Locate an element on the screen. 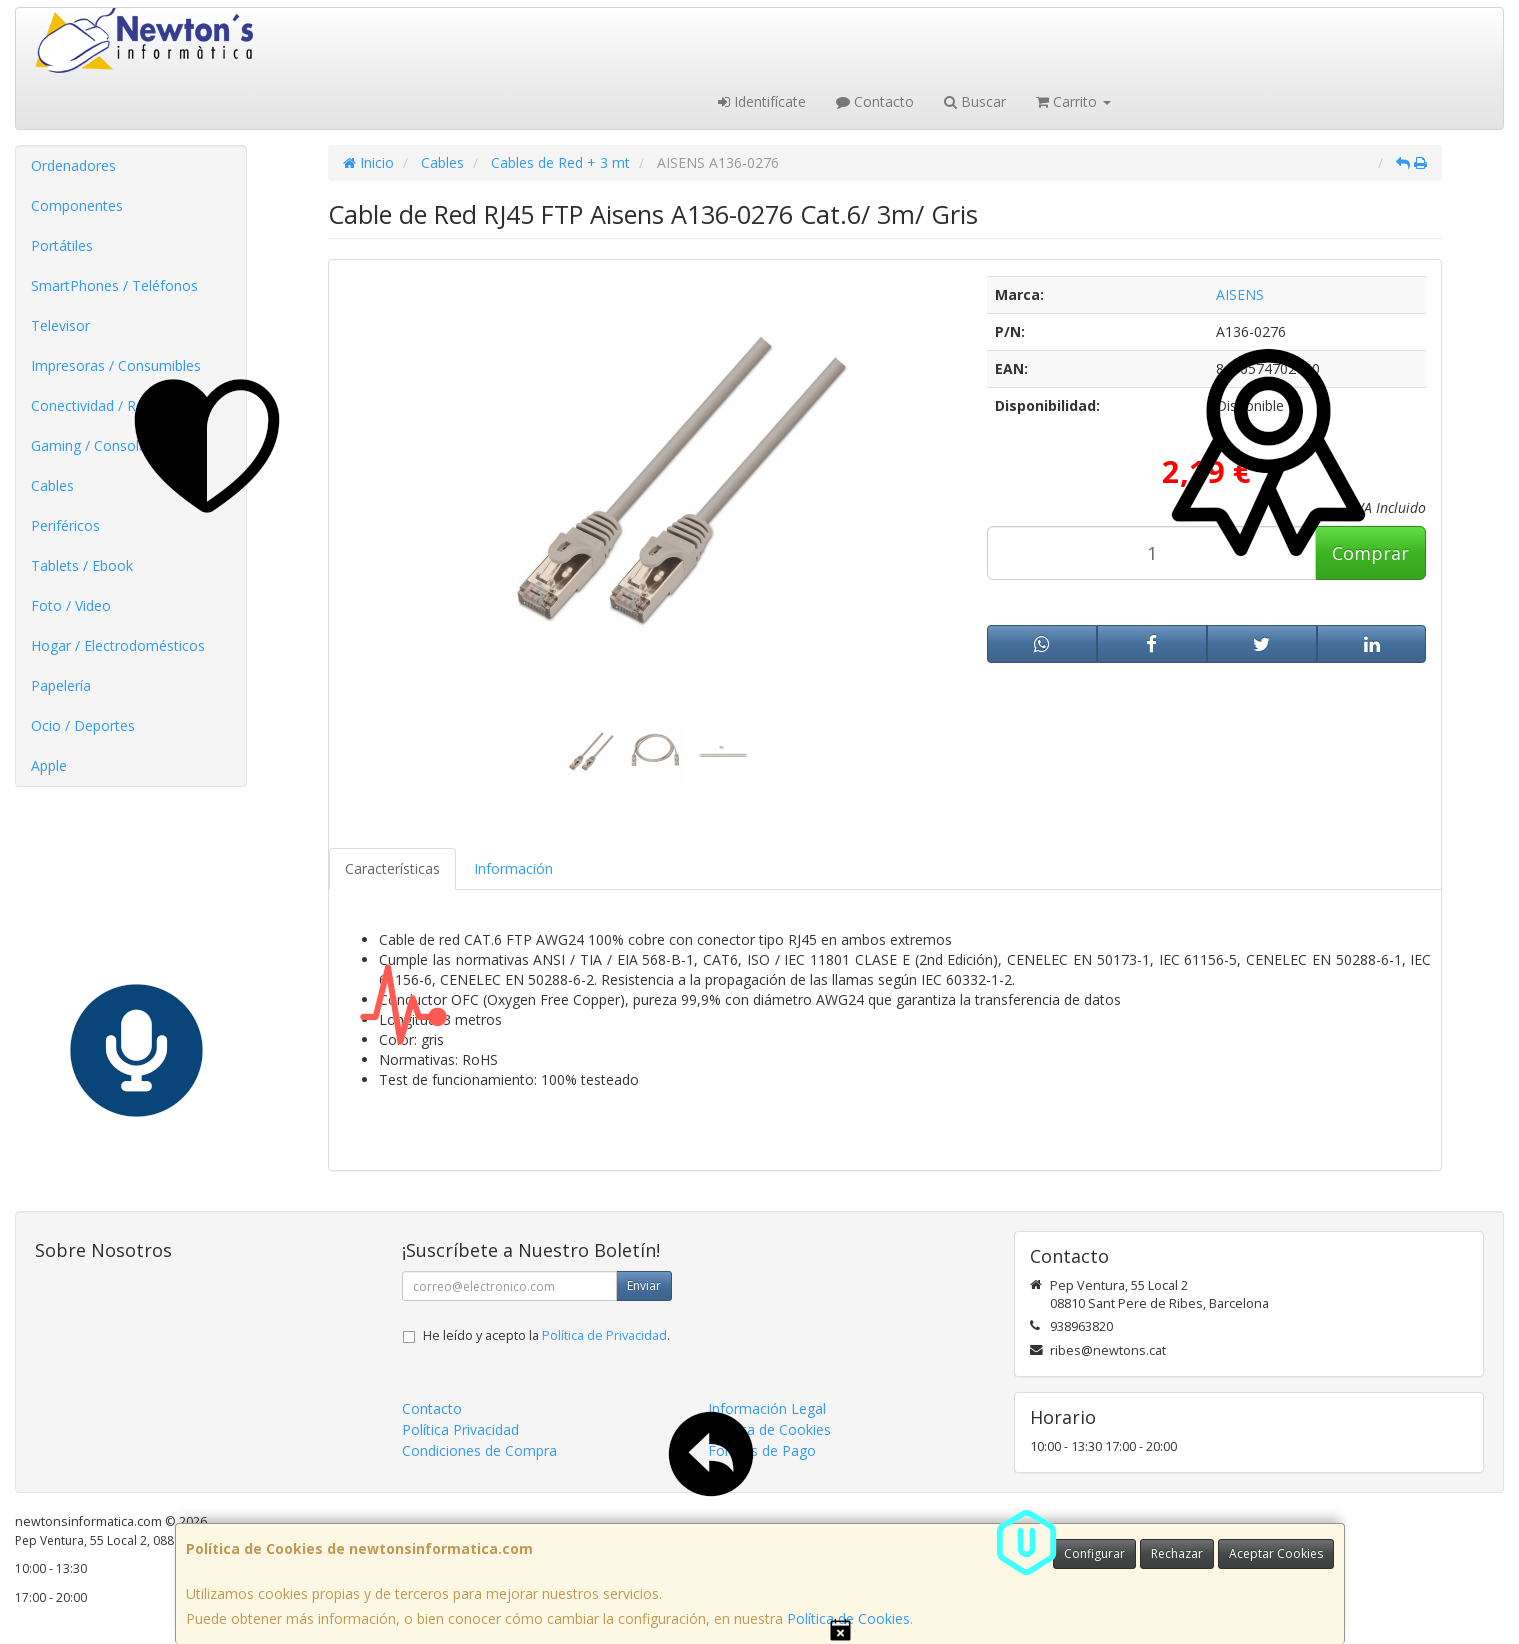 This screenshot has width=1519, height=1644. indicates a user or account badge is located at coordinates (1026, 1542).